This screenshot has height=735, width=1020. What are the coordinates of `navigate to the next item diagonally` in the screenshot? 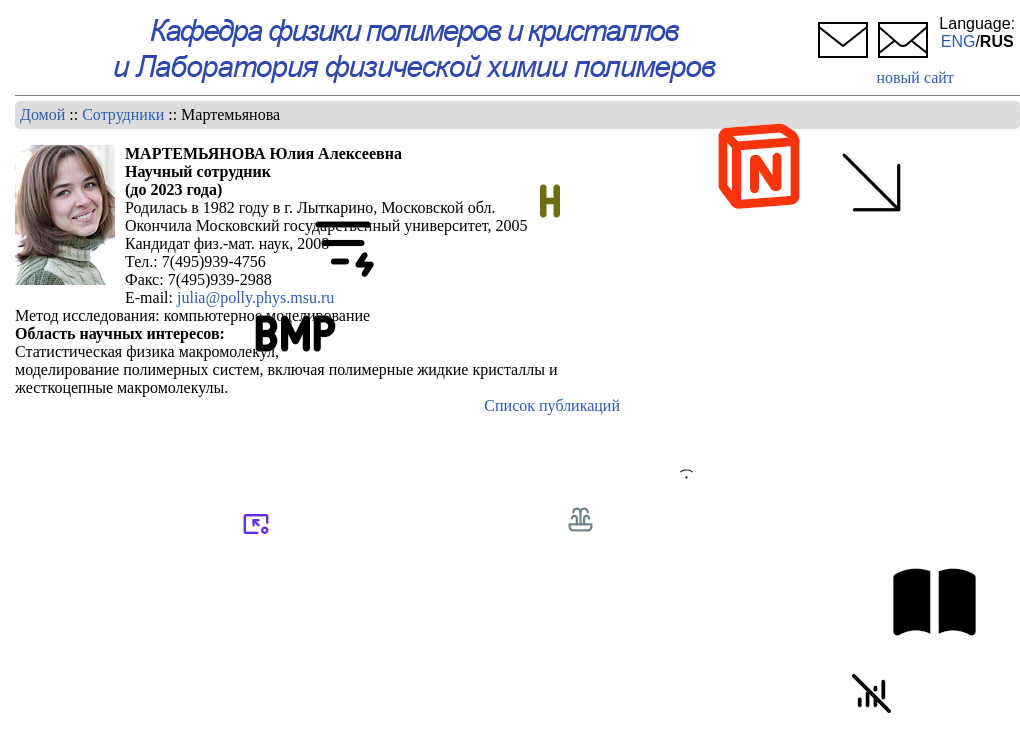 It's located at (871, 182).